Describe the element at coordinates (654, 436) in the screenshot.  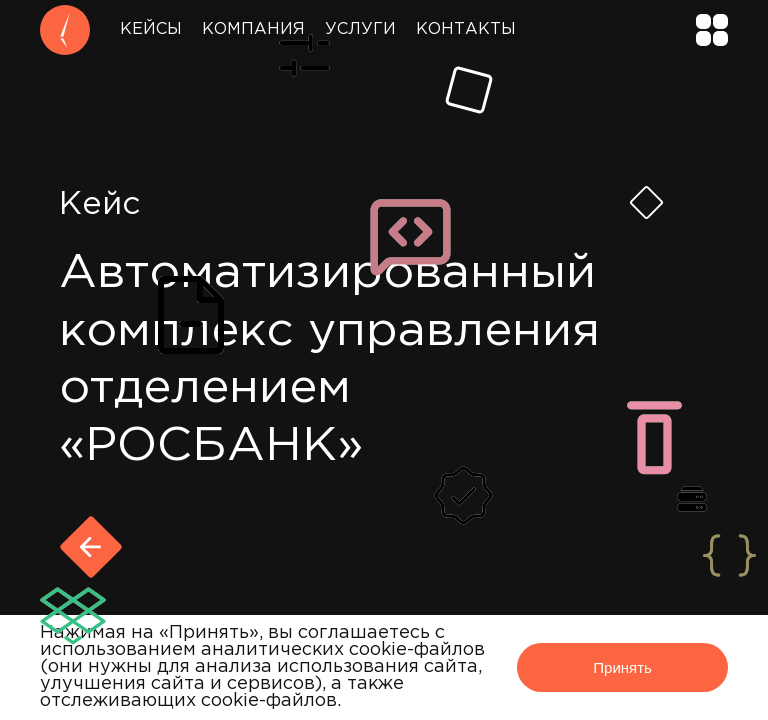
I see `align selected element to the top` at that location.